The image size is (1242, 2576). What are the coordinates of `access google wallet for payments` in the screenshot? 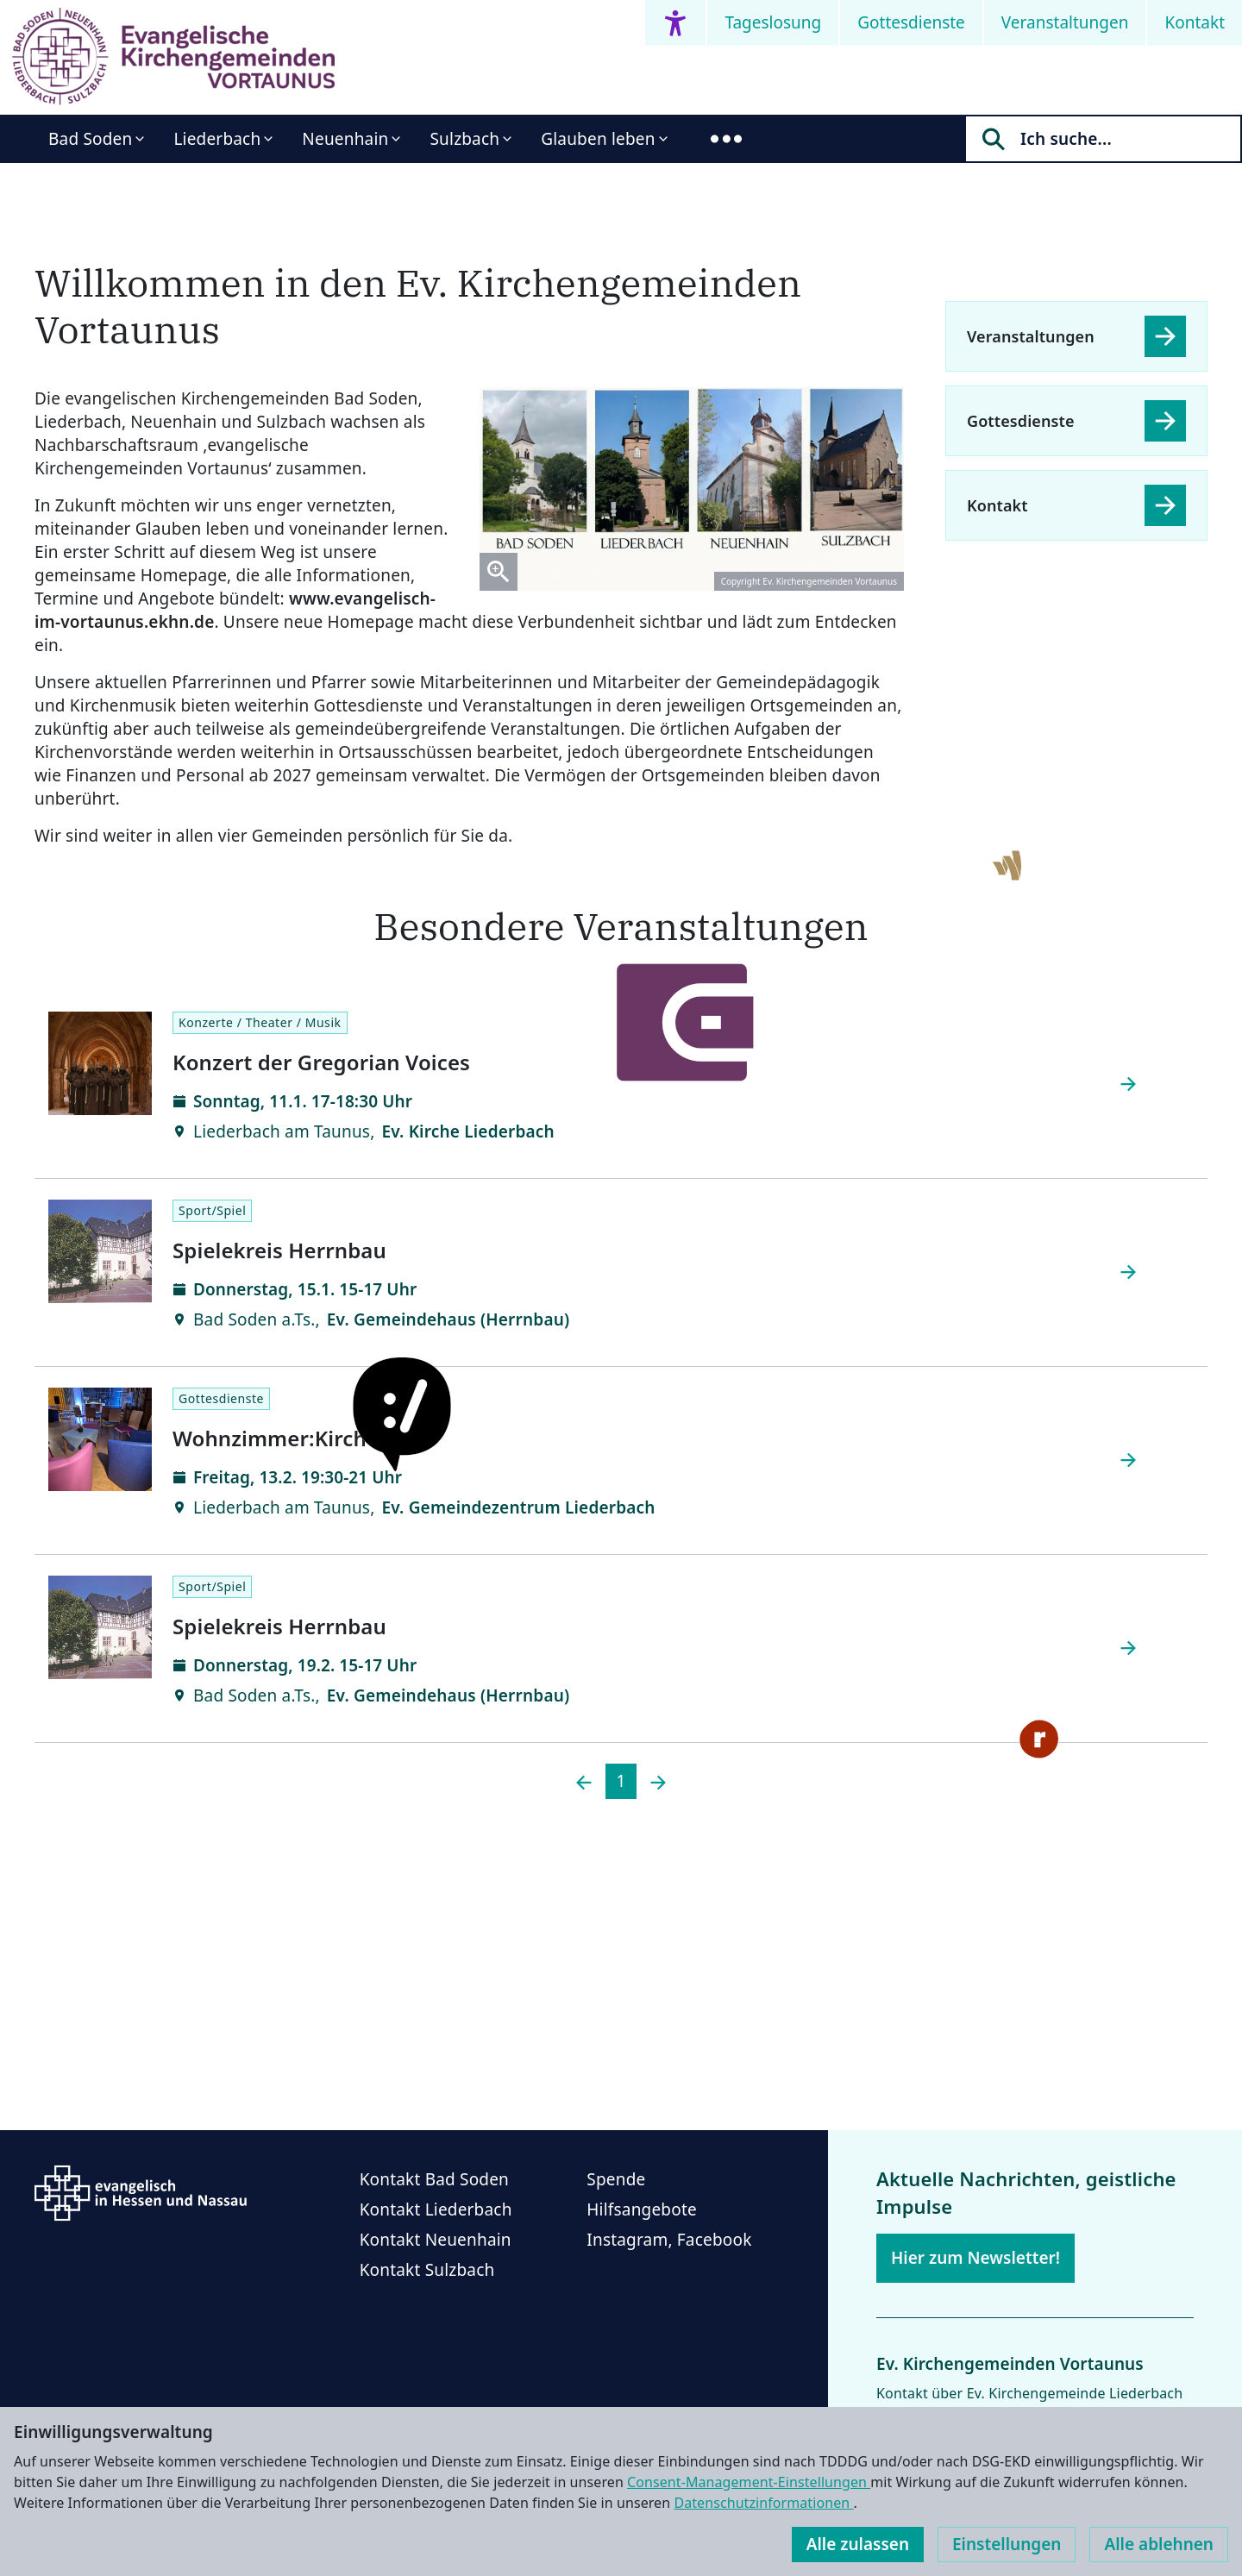 It's located at (1007, 865).